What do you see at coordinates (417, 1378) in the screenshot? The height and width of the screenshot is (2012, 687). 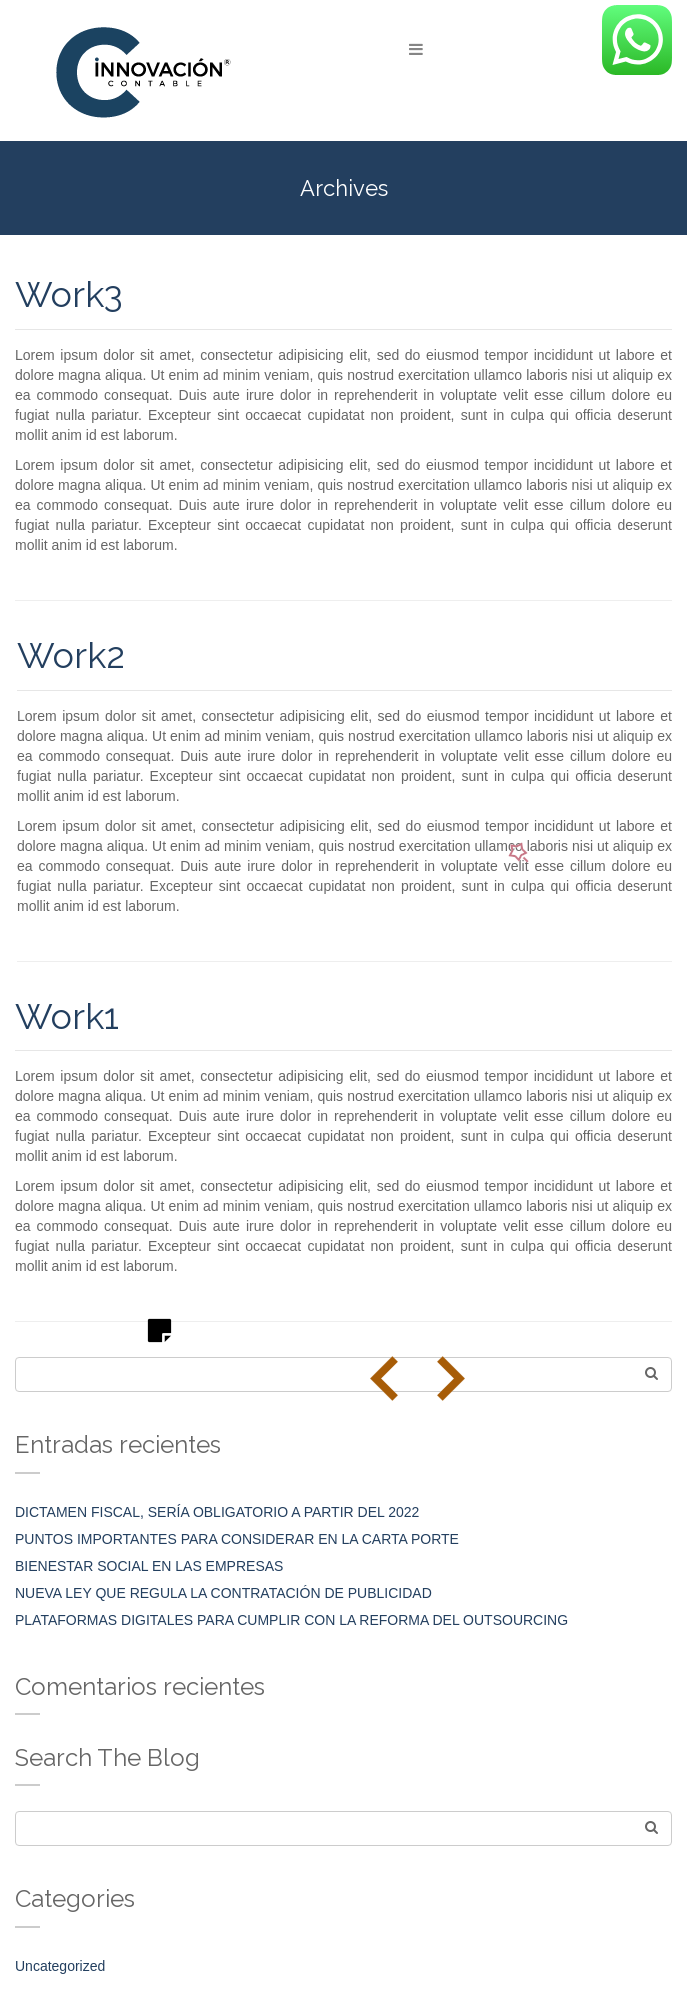 I see `view or edit source code` at bounding box center [417, 1378].